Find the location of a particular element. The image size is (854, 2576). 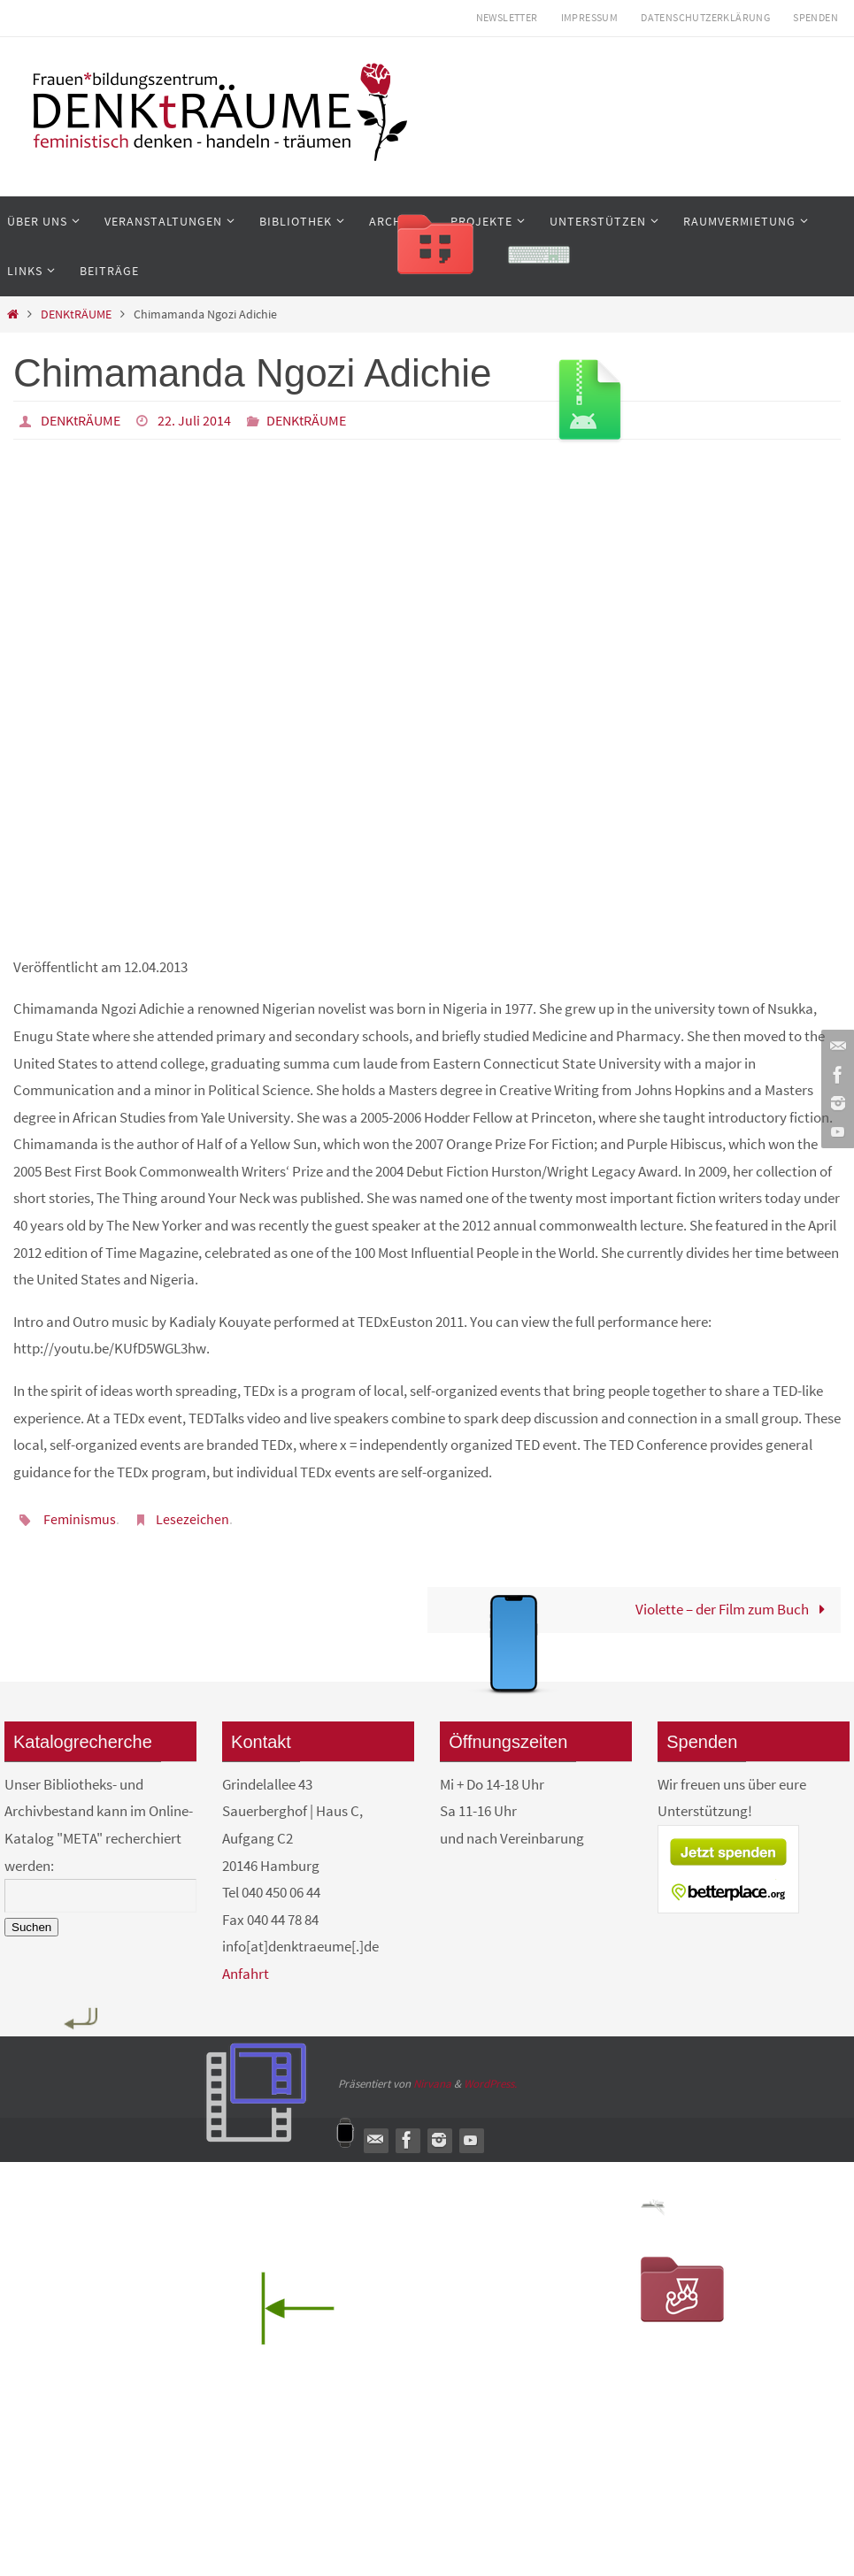

bluetooth keyboard connected successfully is located at coordinates (539, 255).